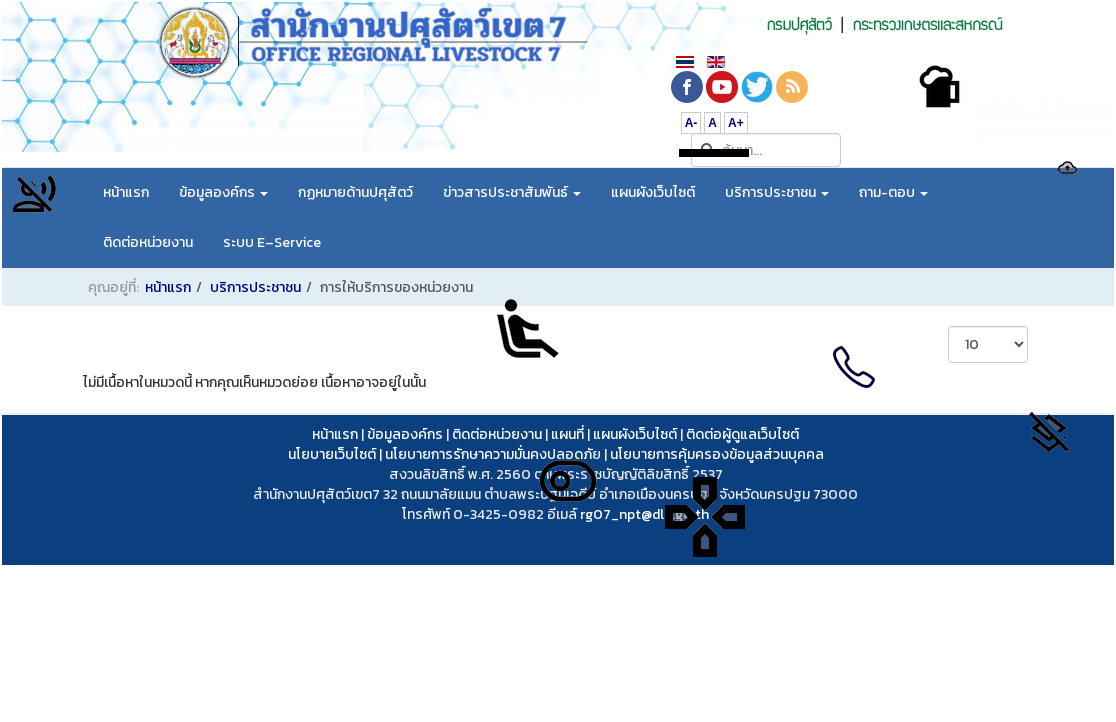  What do you see at coordinates (34, 194) in the screenshot?
I see `mute voice narration or screen reader` at bounding box center [34, 194].